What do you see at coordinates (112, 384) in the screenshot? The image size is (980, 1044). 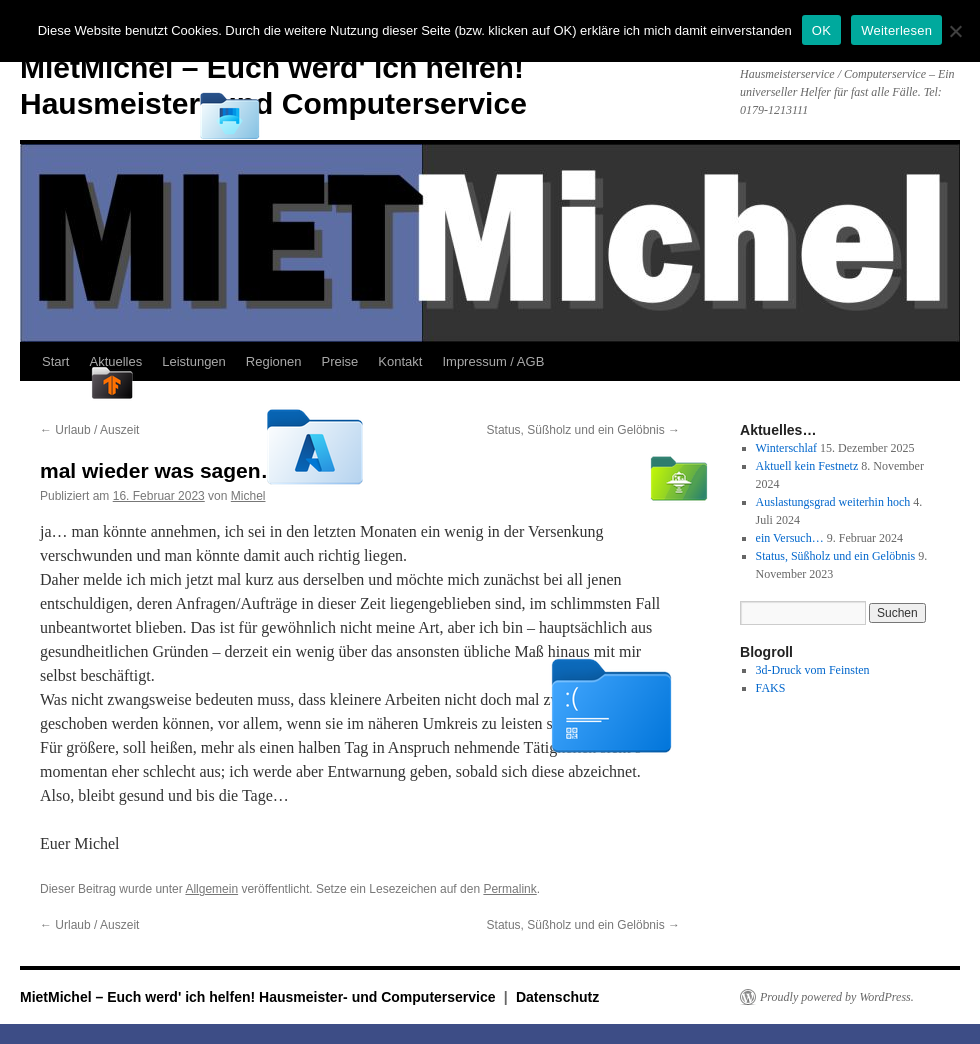 I see `open tensorflow project folder` at bounding box center [112, 384].